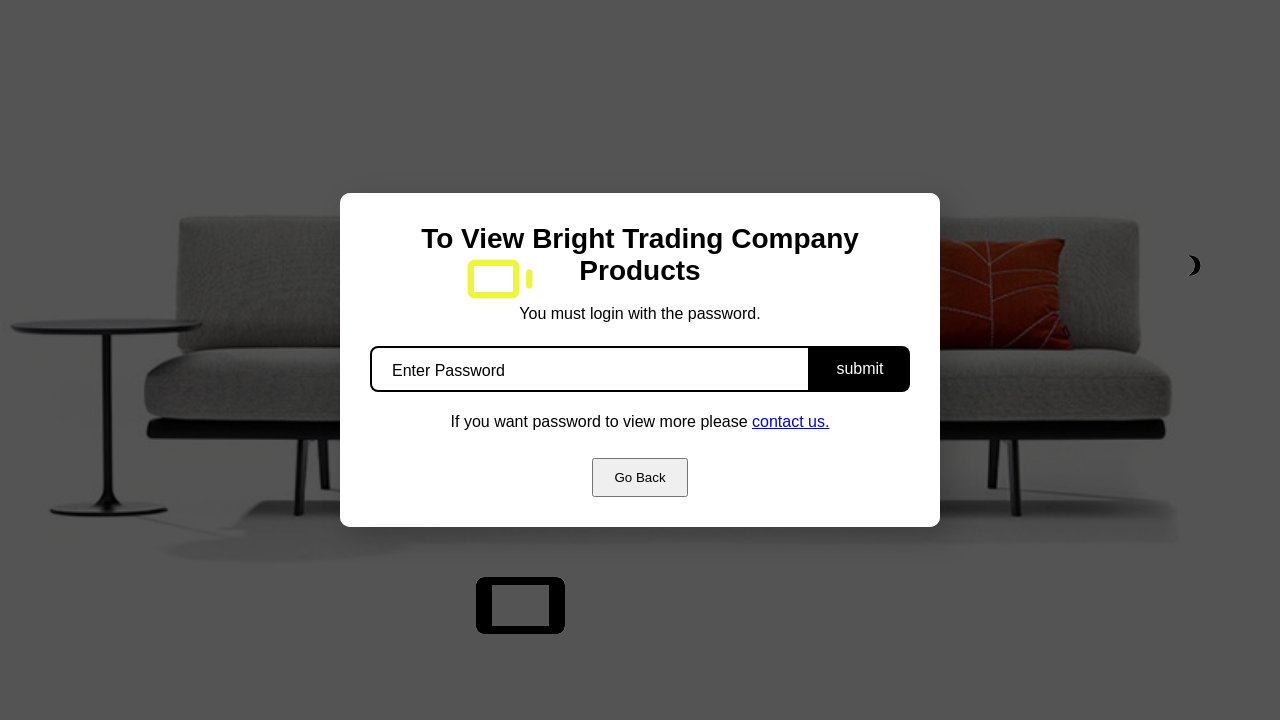  I want to click on toggle dark mode or night theme, so click(1193, 265).